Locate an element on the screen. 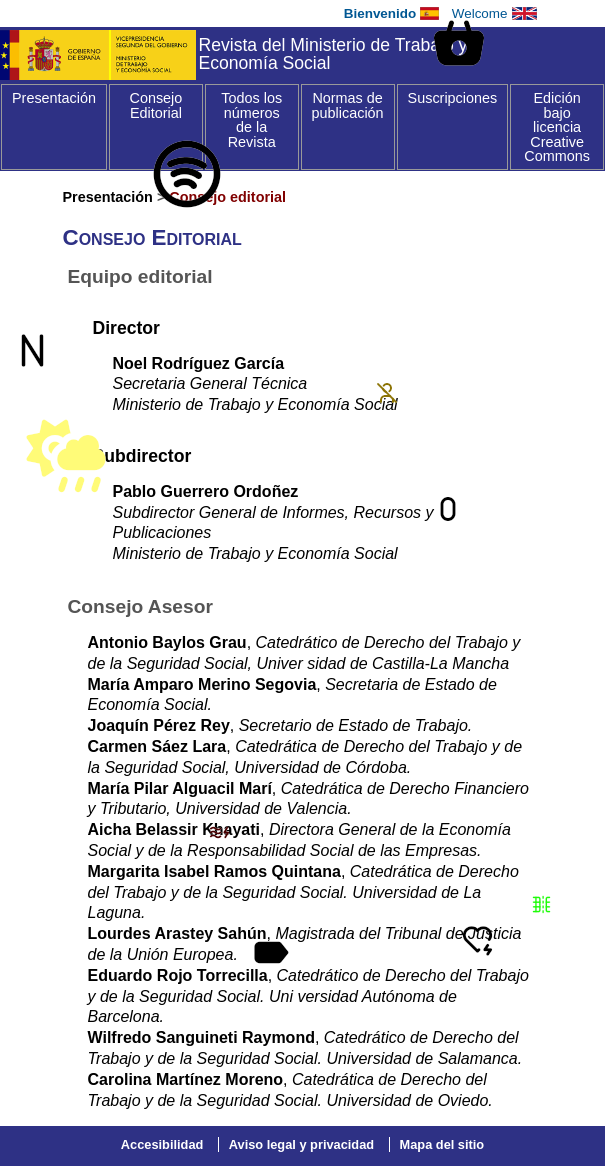 This screenshot has width=605, height=1171. quick-like or instant favorite action is located at coordinates (477, 939).